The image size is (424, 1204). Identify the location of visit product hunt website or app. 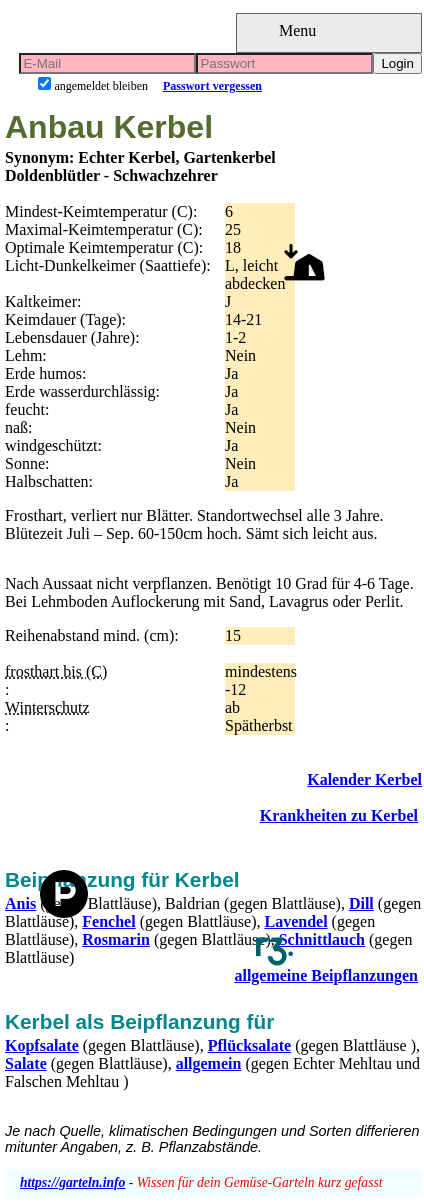
(64, 894).